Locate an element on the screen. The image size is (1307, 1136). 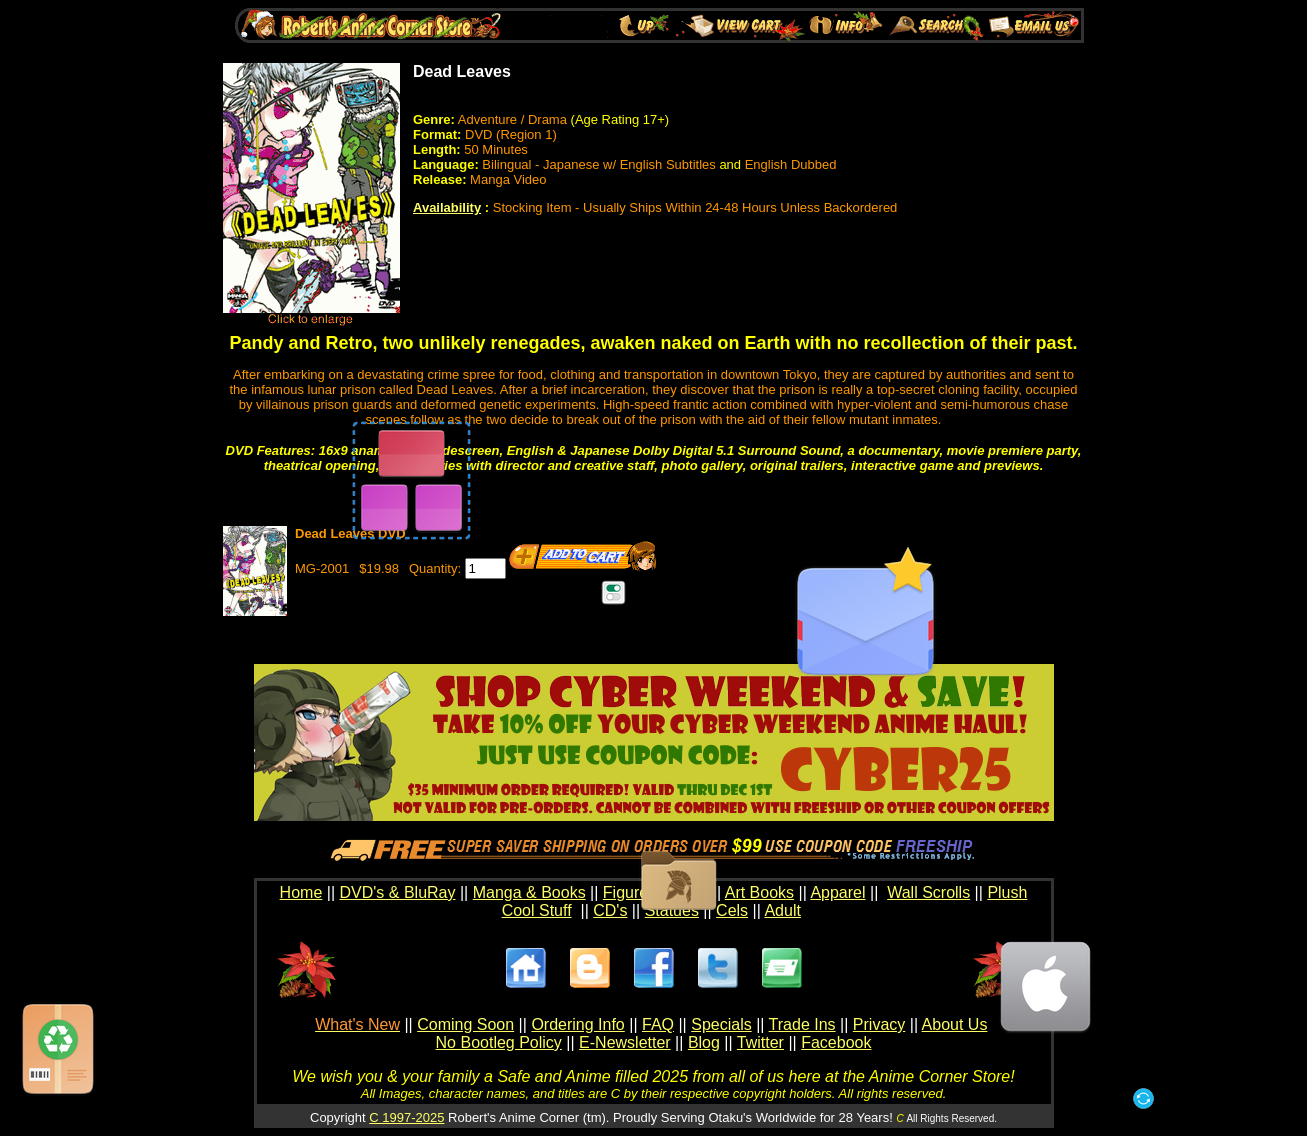
folder containing historical or ancient history files is located at coordinates (678, 882).